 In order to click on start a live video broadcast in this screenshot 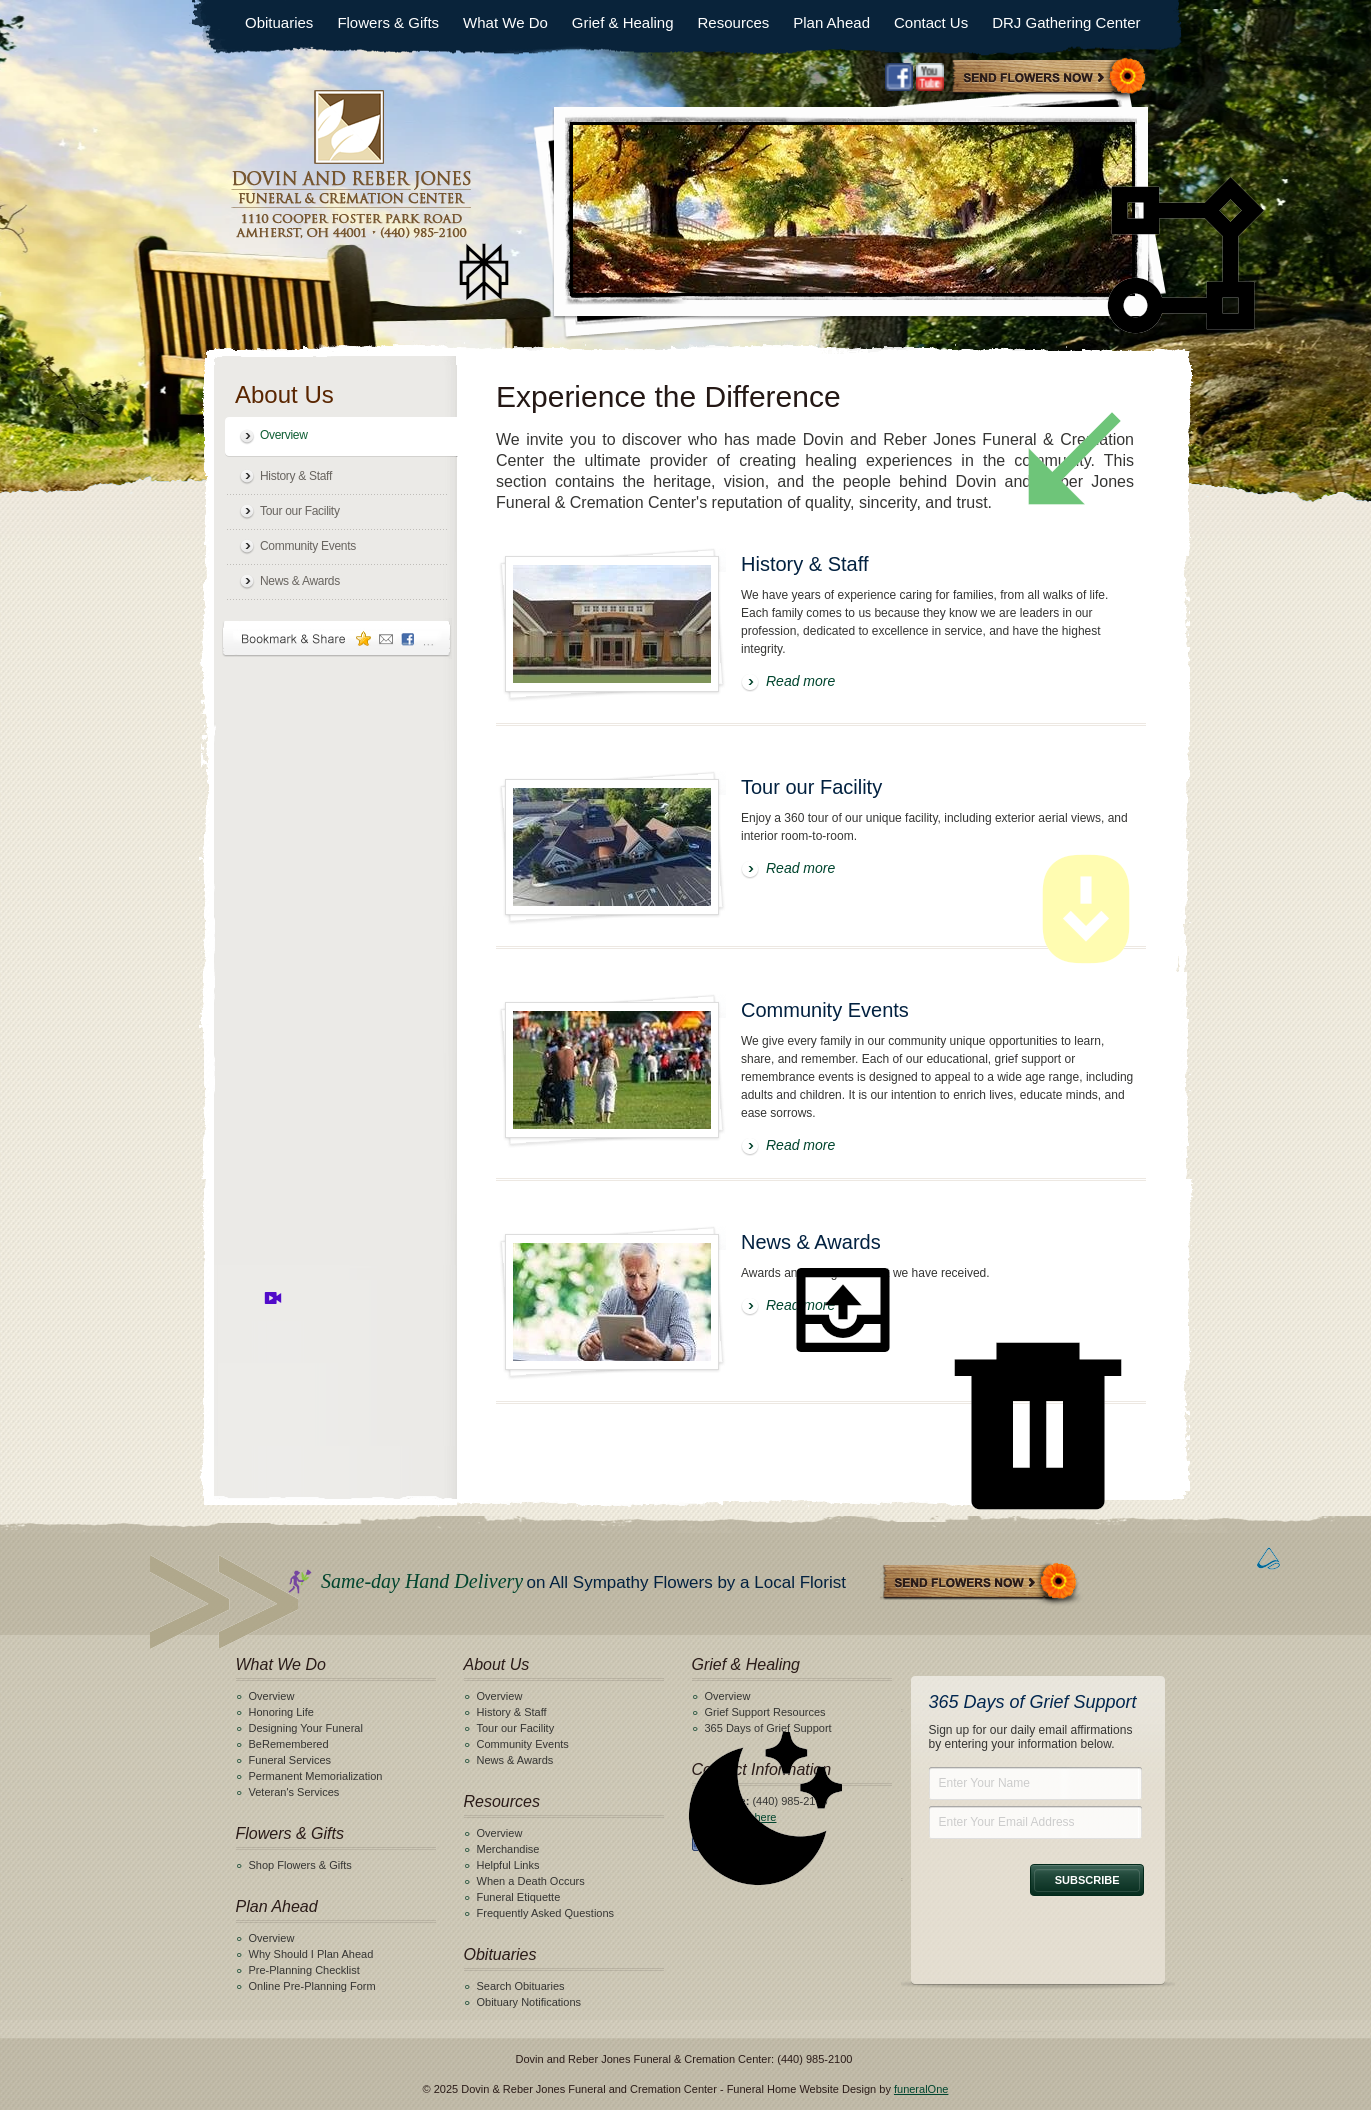, I will do `click(273, 1298)`.